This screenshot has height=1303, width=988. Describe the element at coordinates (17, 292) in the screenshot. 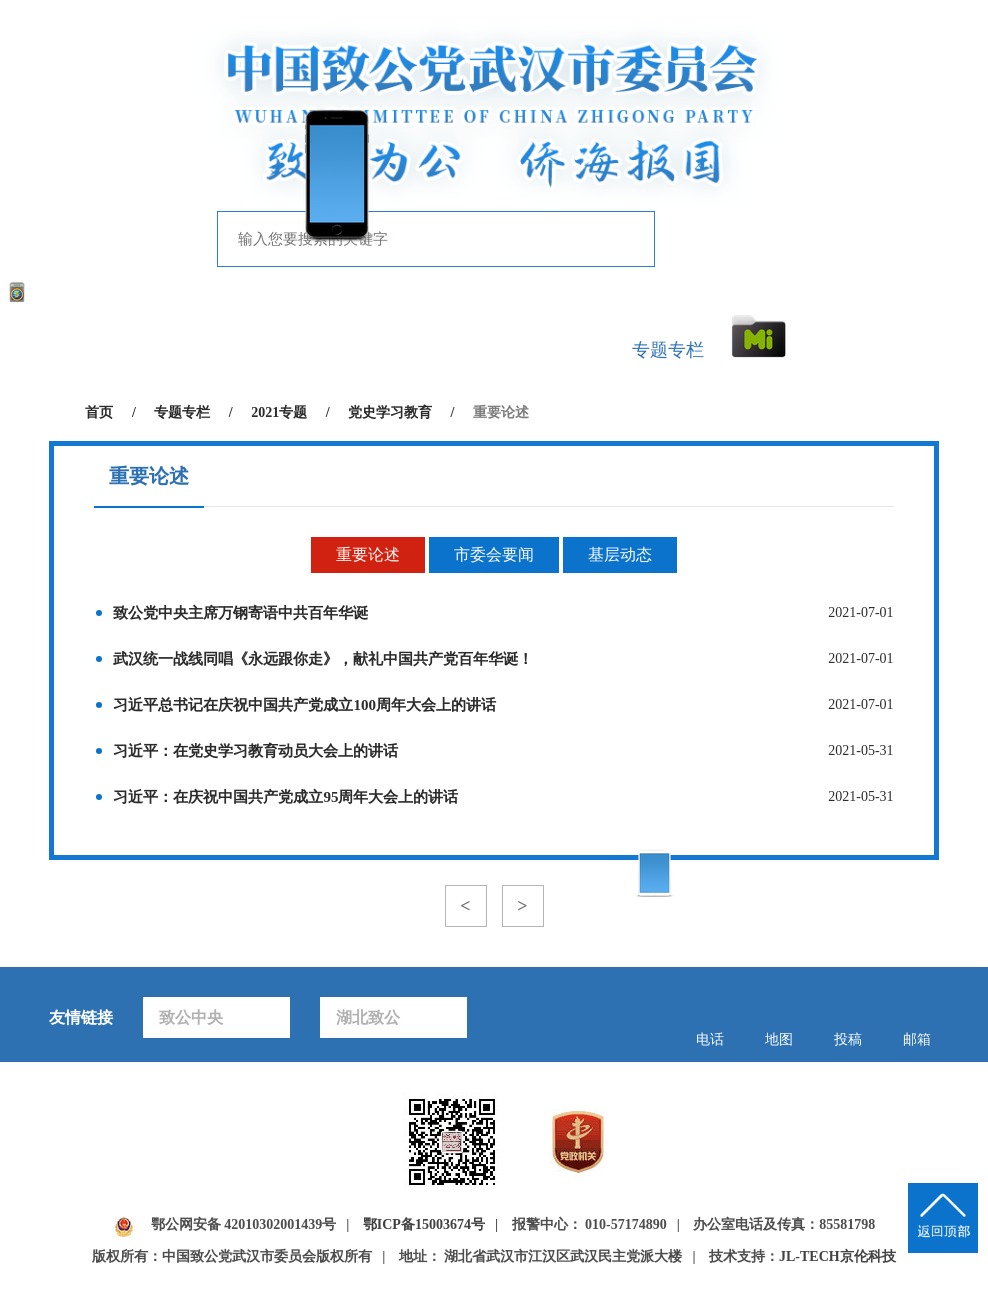

I see `RAID 5 storage configuration status` at that location.